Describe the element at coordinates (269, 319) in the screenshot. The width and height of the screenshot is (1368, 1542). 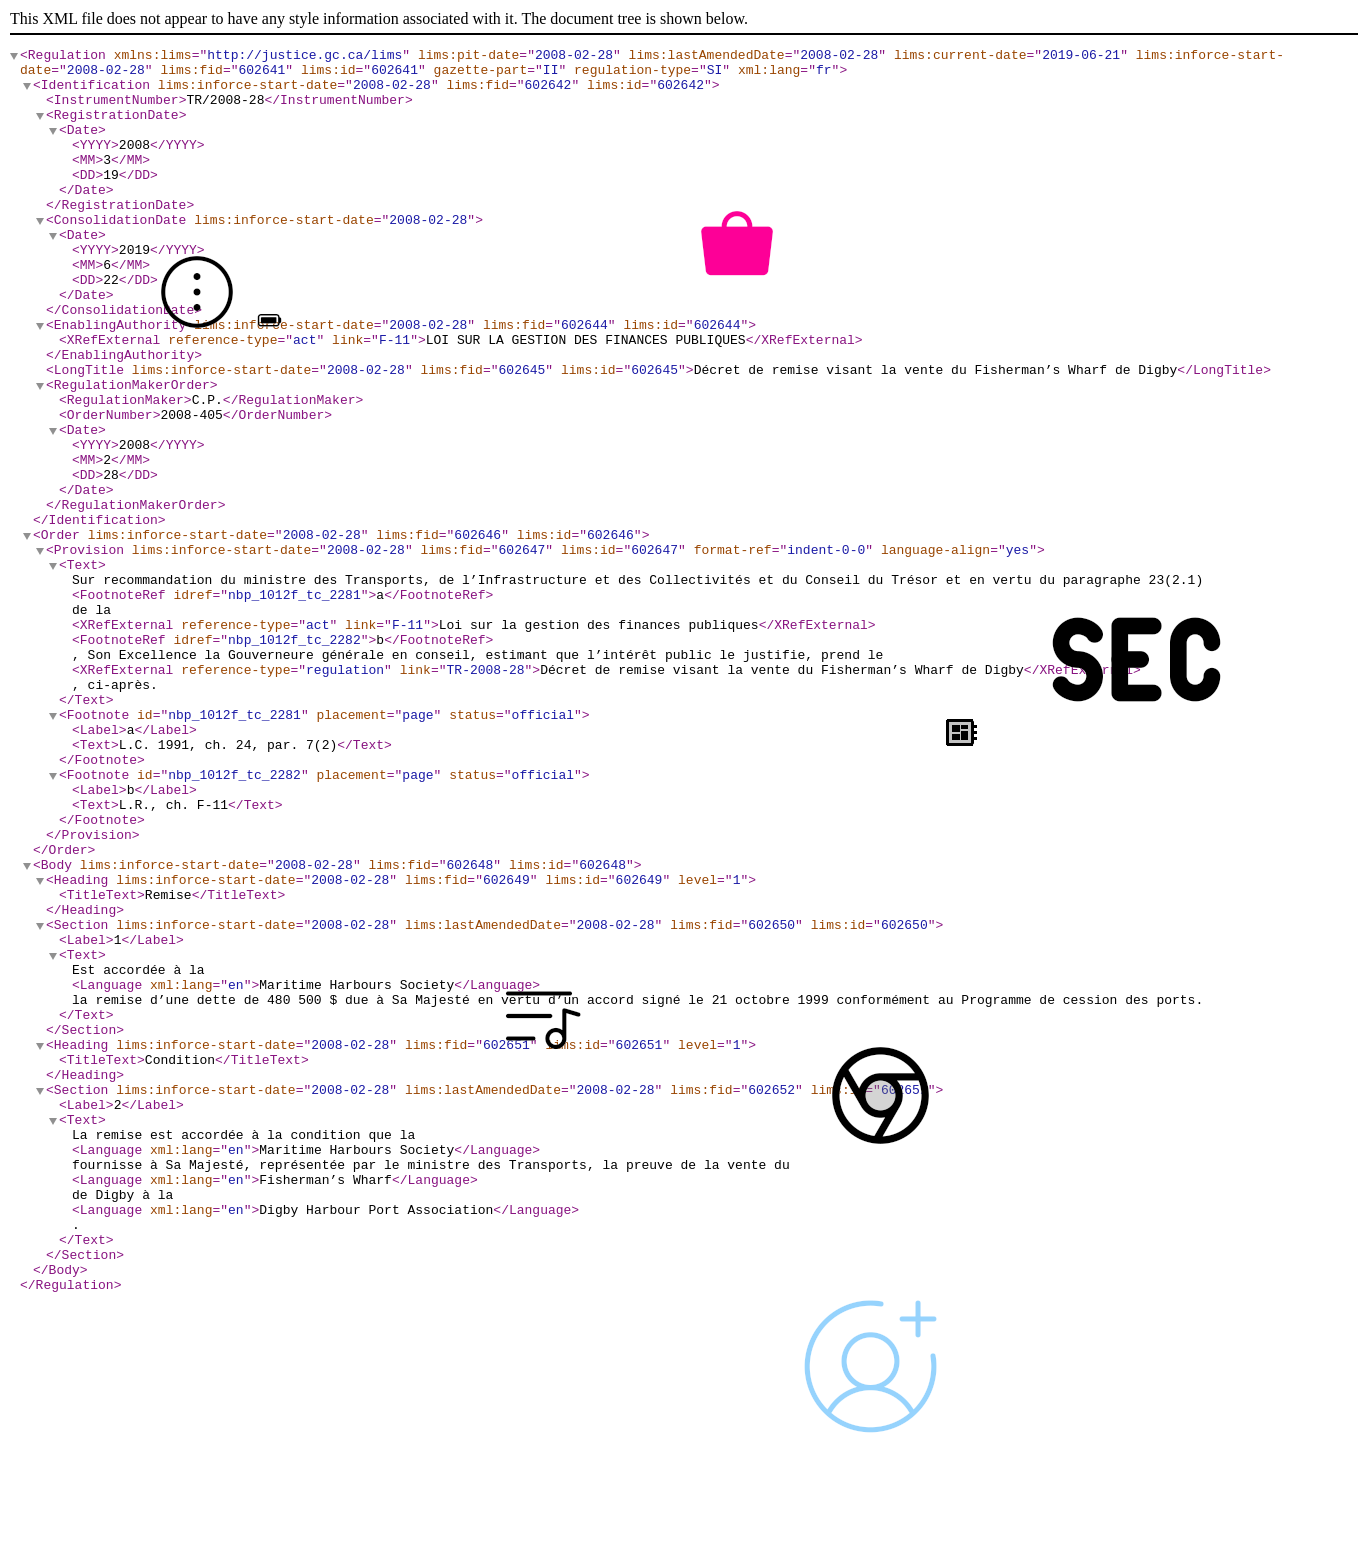
I see `indicates full battery charge` at that location.